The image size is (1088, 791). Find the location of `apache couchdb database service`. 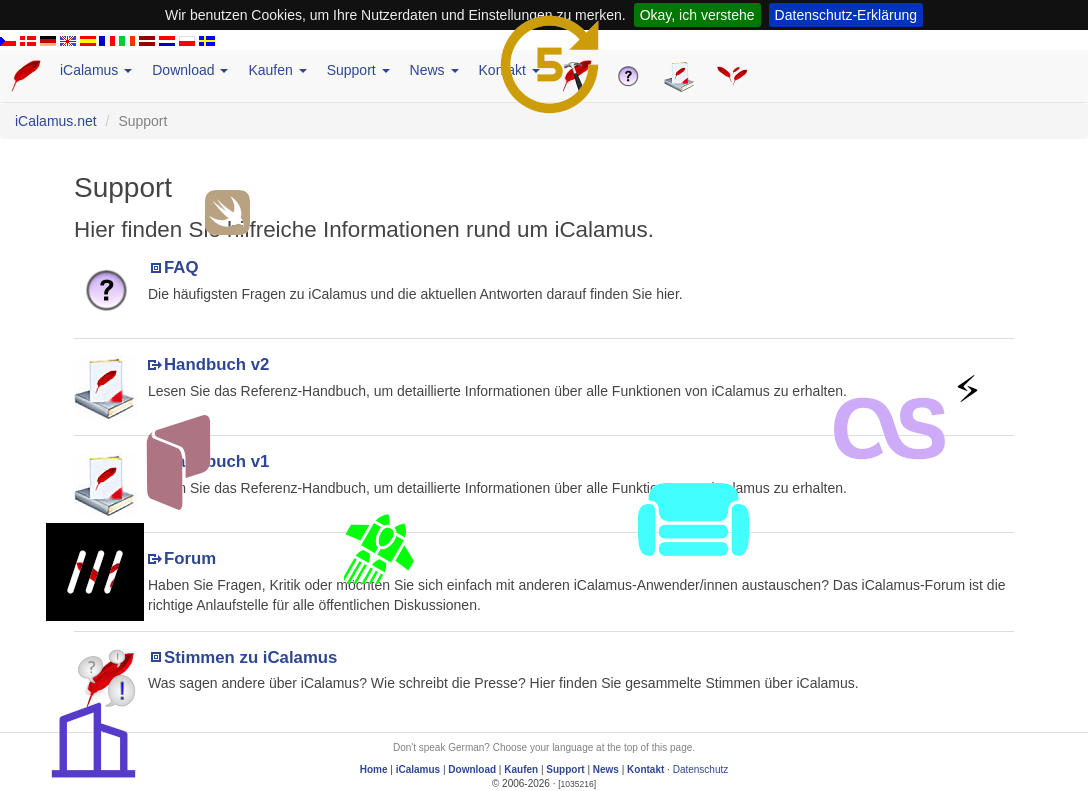

apache couchdb database service is located at coordinates (693, 519).